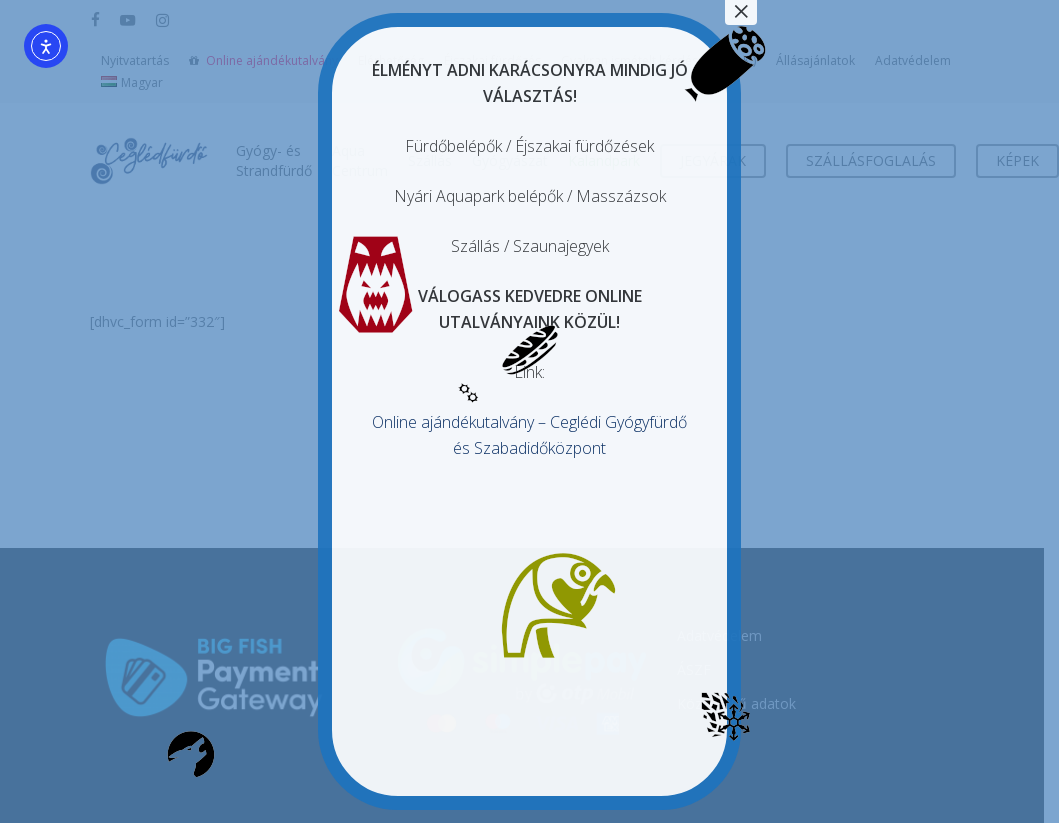 The width and height of the screenshot is (1059, 823). Describe the element at coordinates (530, 350) in the screenshot. I see `access food or dining options` at that location.